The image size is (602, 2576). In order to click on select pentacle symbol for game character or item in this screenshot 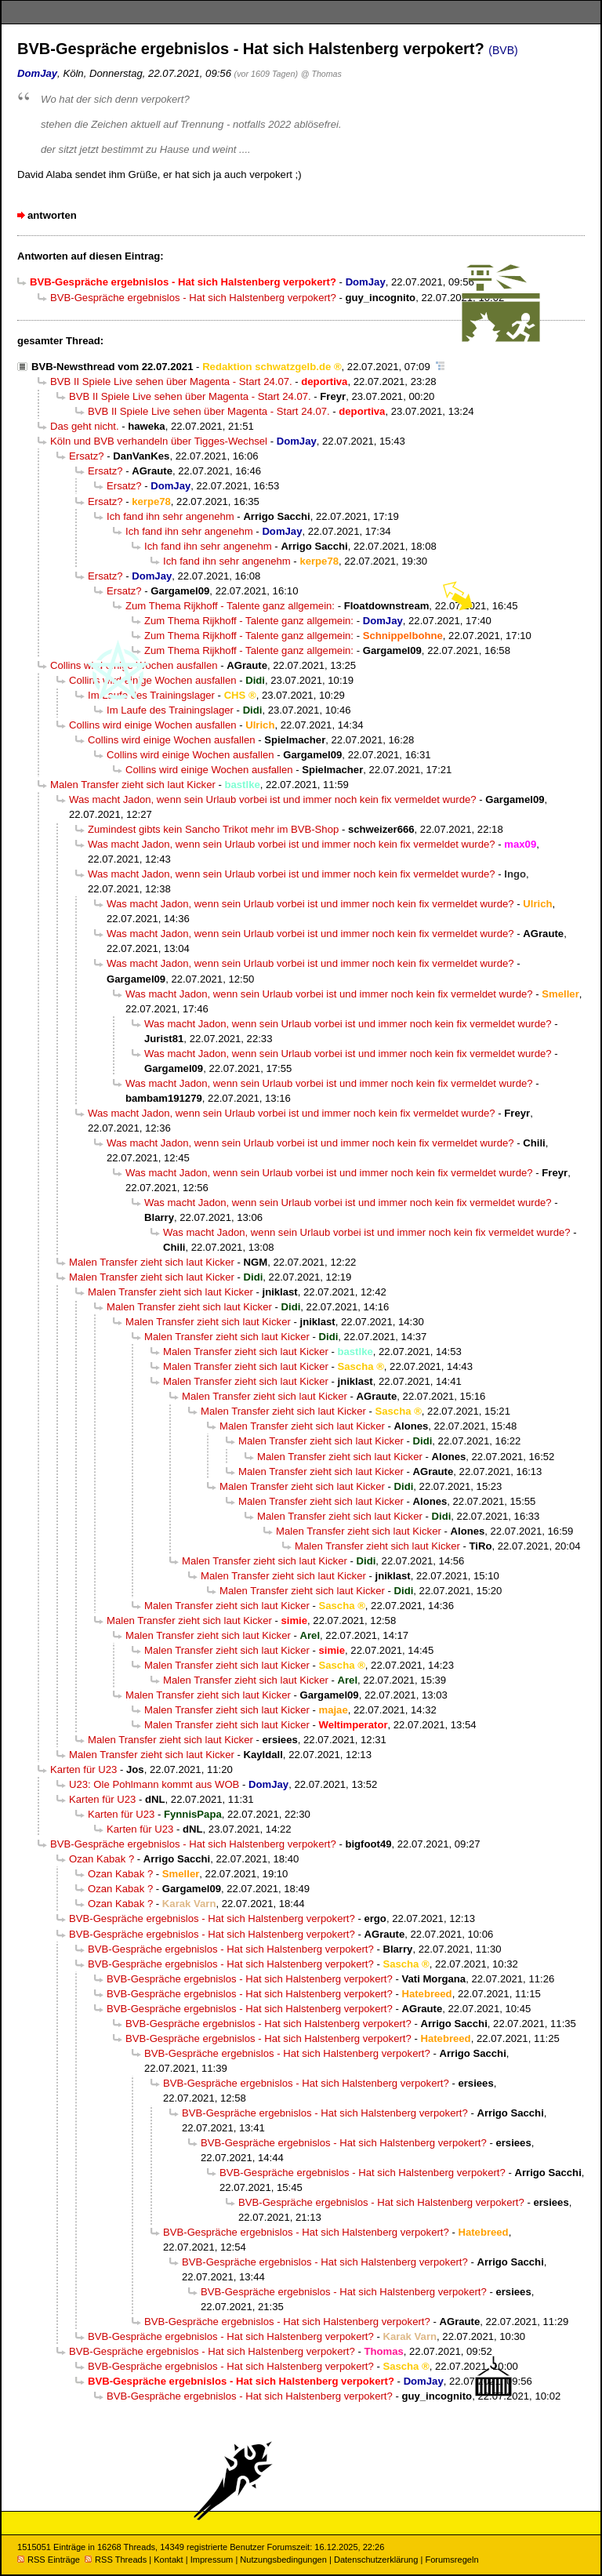, I will do `click(118, 670)`.